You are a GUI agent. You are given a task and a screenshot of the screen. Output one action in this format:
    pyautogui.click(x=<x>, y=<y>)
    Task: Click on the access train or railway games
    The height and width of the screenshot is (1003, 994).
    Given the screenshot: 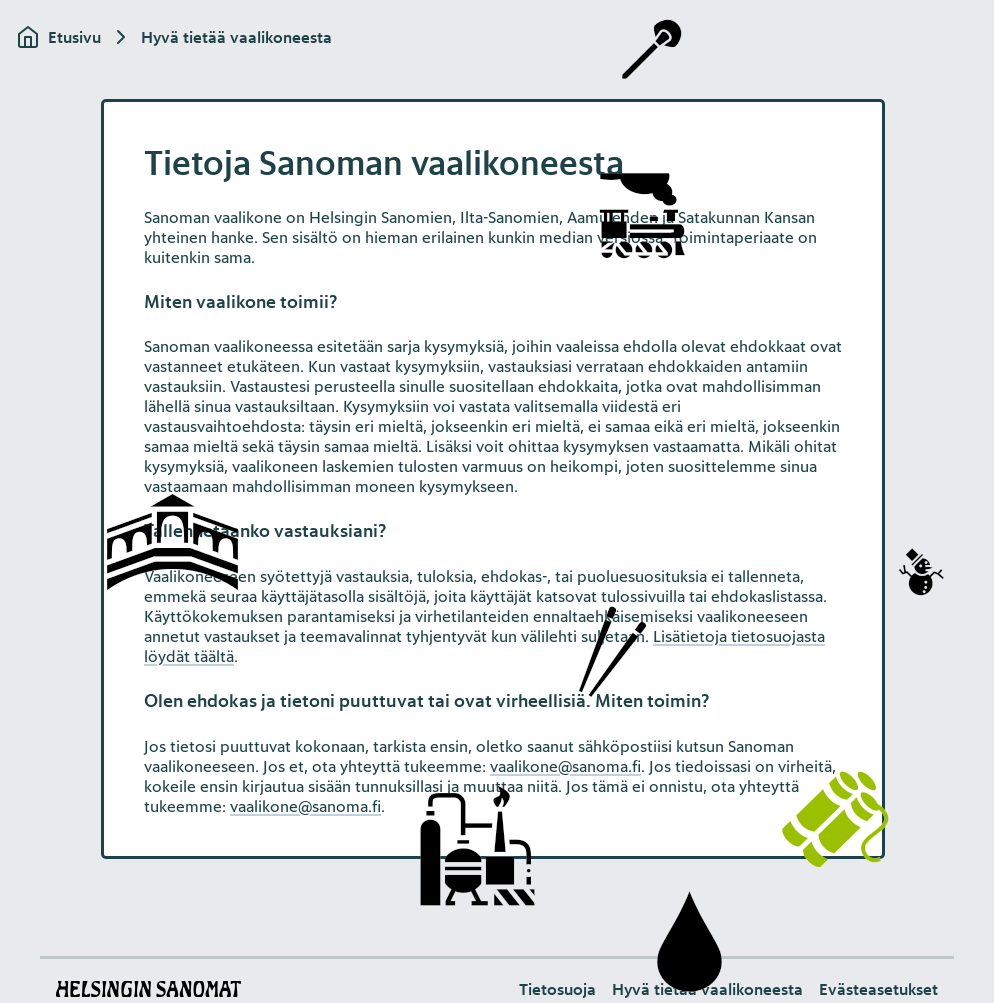 What is the action you would take?
    pyautogui.click(x=642, y=215)
    